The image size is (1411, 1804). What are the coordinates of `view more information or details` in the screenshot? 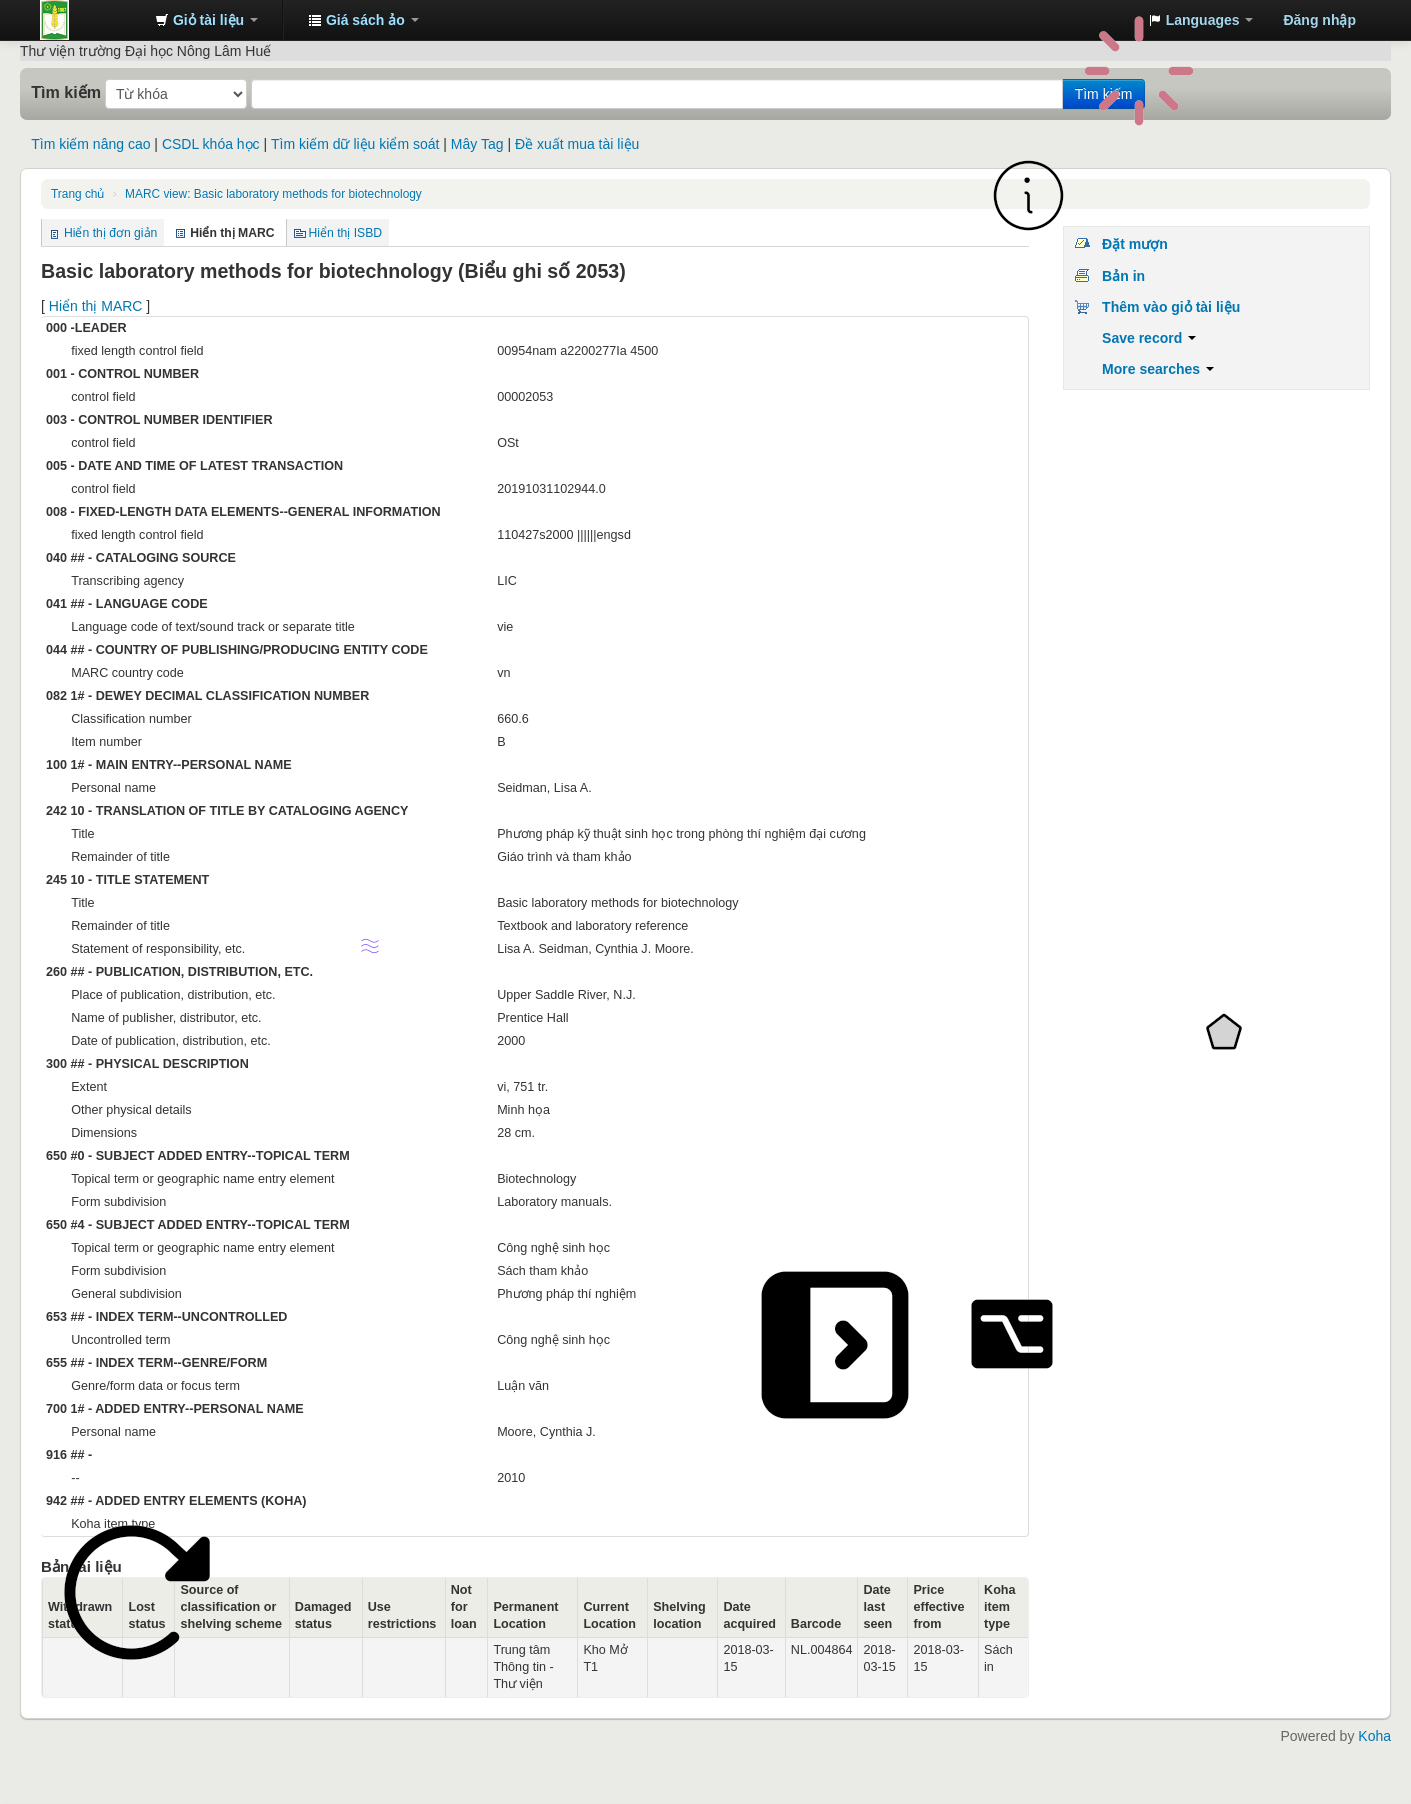 It's located at (1028, 195).